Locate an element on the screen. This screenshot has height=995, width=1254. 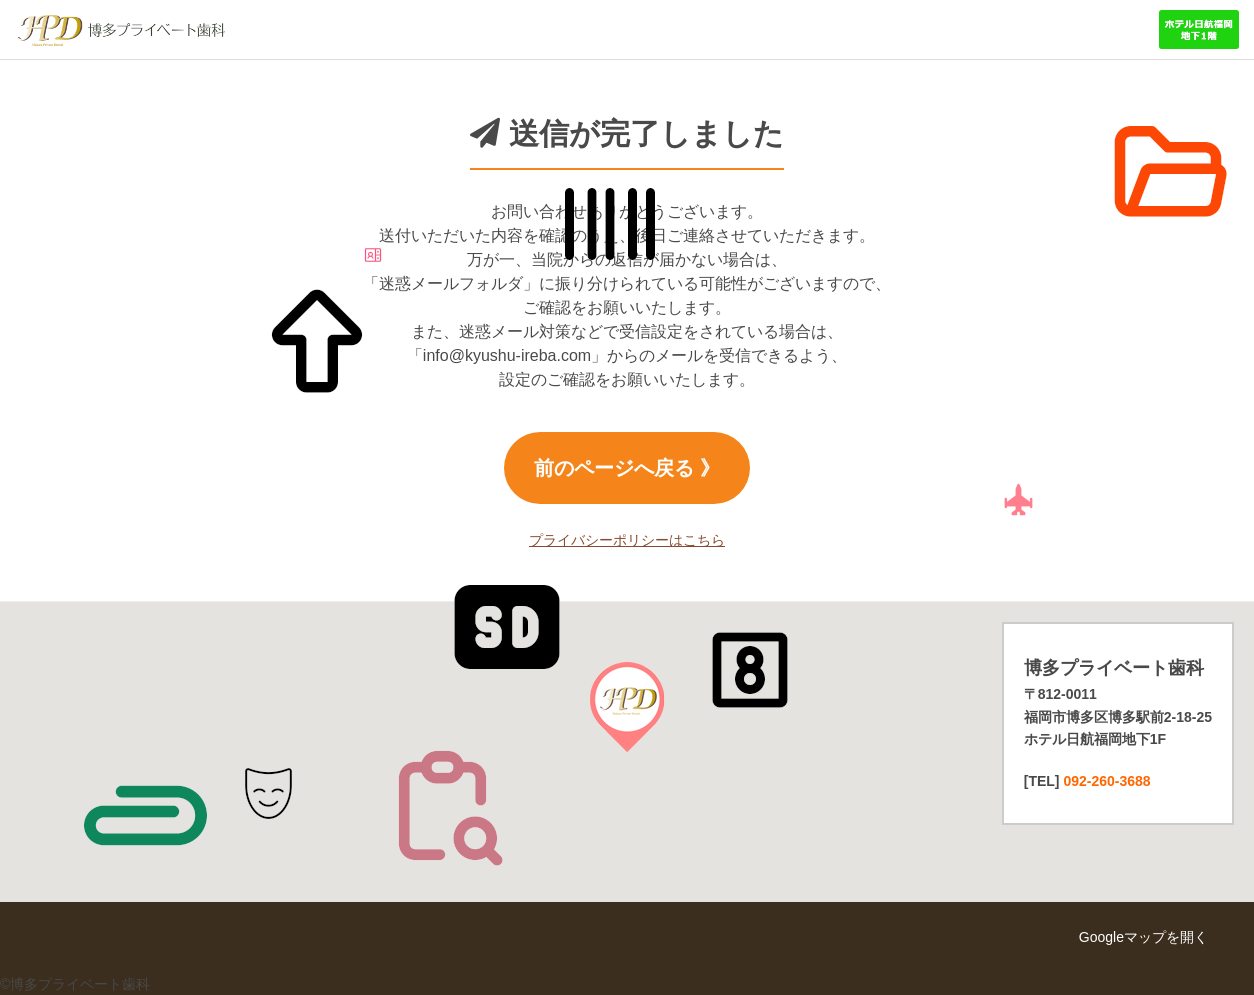
scan a barcode is located at coordinates (610, 224).